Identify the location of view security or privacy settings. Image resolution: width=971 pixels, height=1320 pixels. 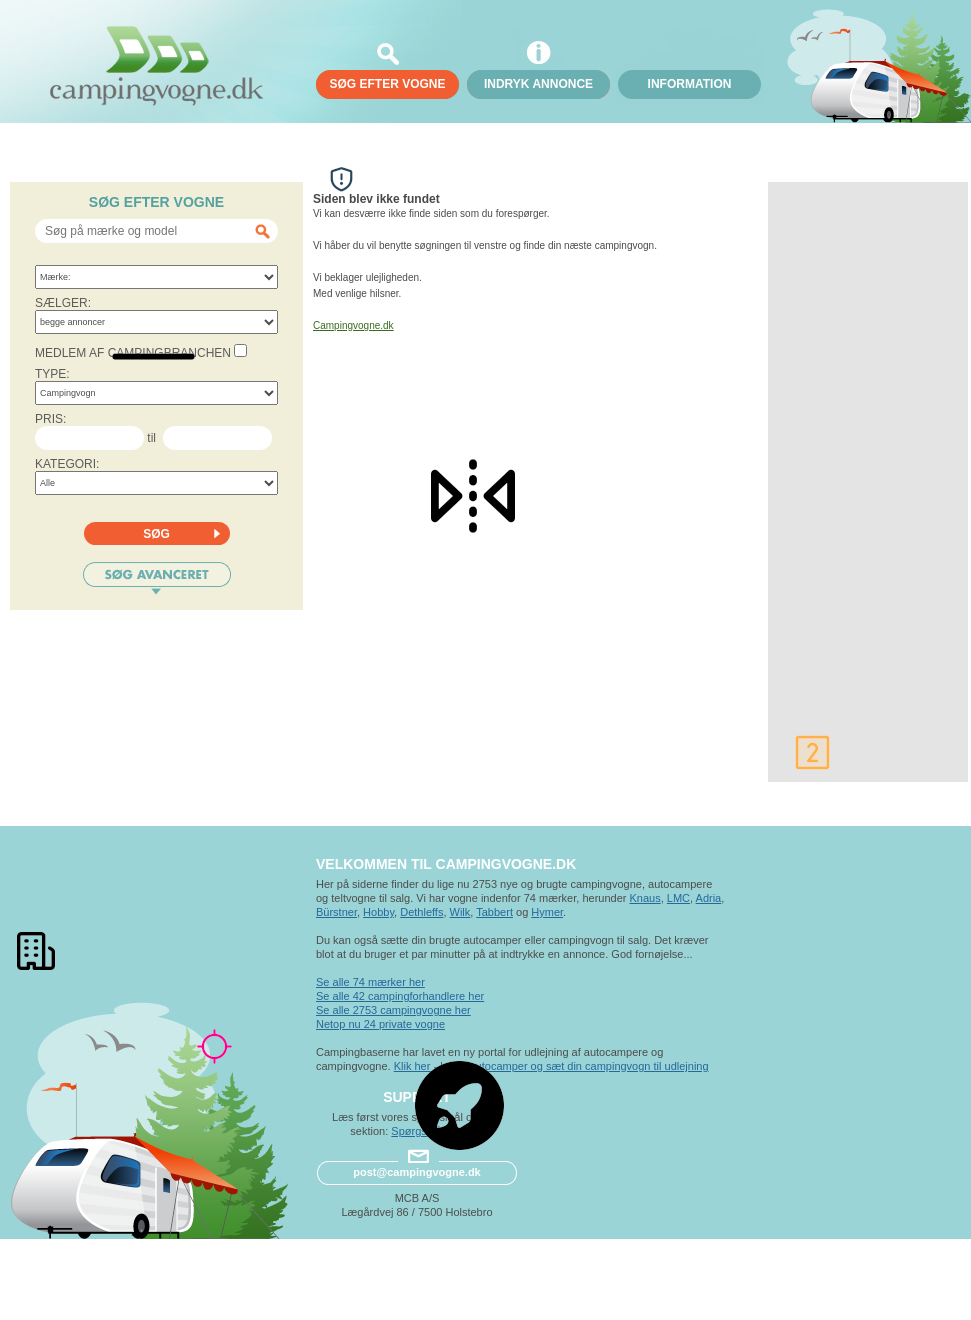
(341, 179).